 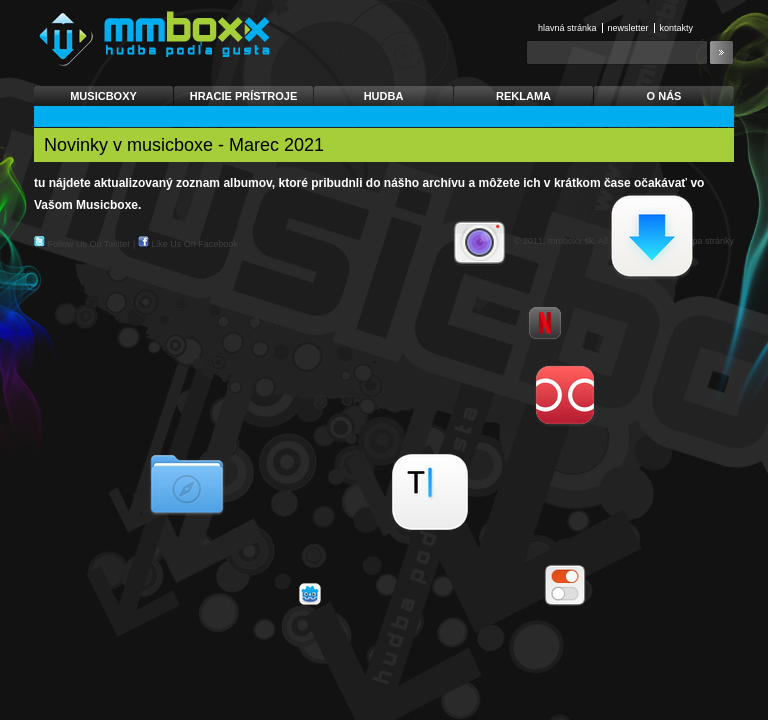 What do you see at coordinates (545, 323) in the screenshot?
I see `open Netflix app` at bounding box center [545, 323].